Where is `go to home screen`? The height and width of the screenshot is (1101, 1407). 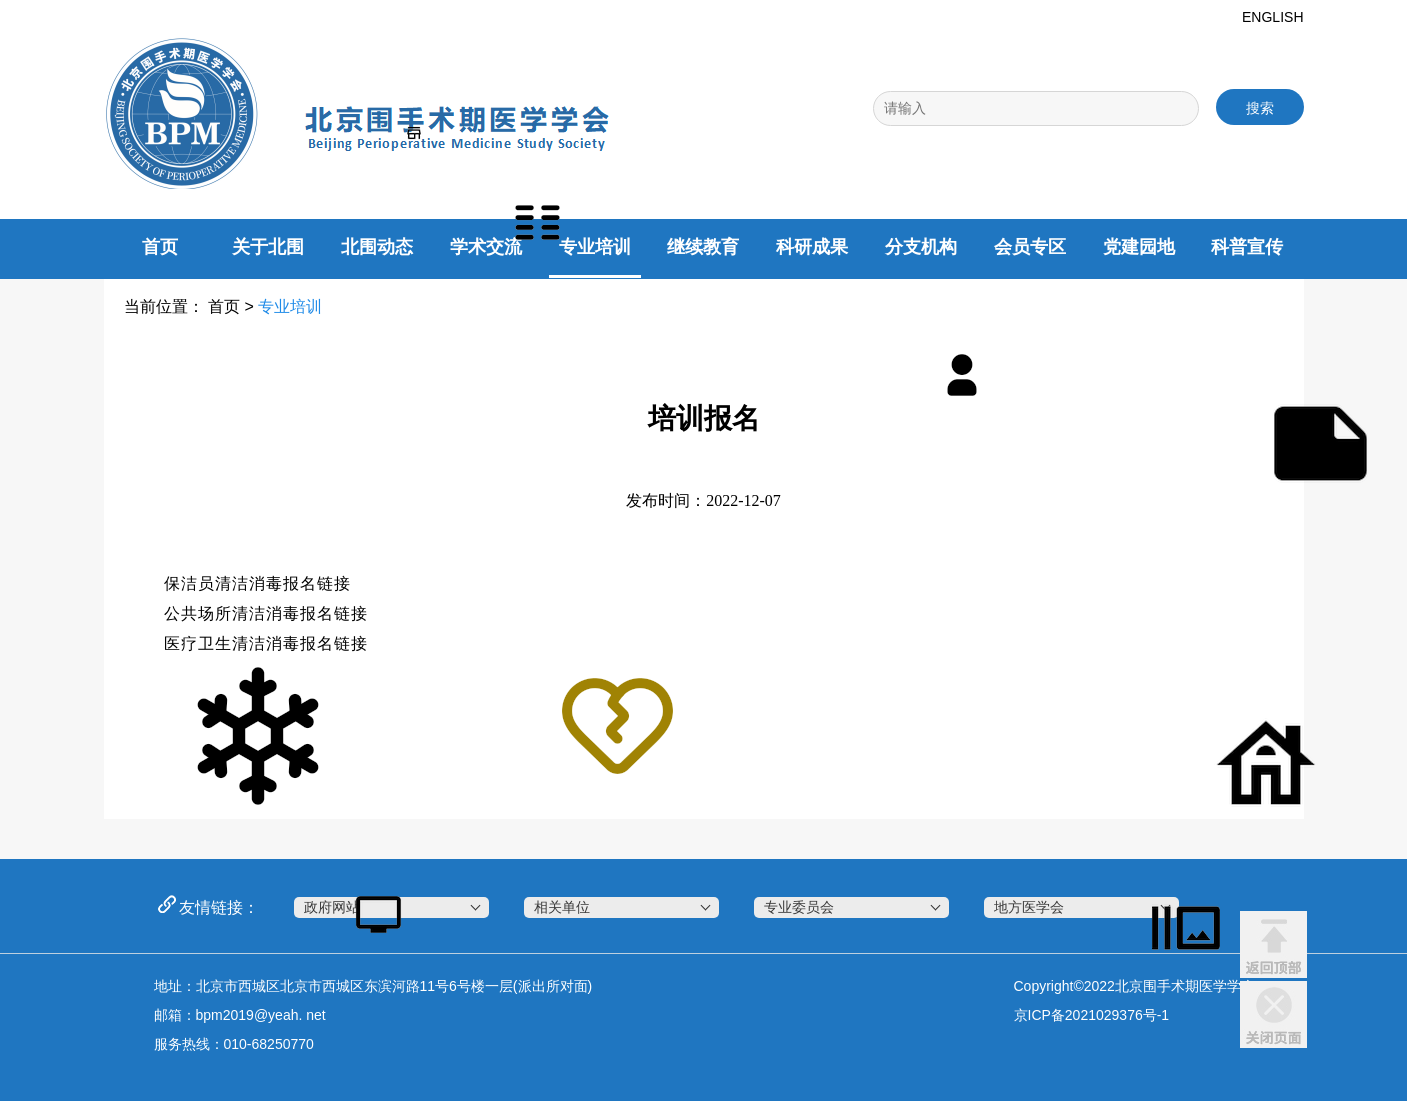
go to home screen is located at coordinates (1266, 765).